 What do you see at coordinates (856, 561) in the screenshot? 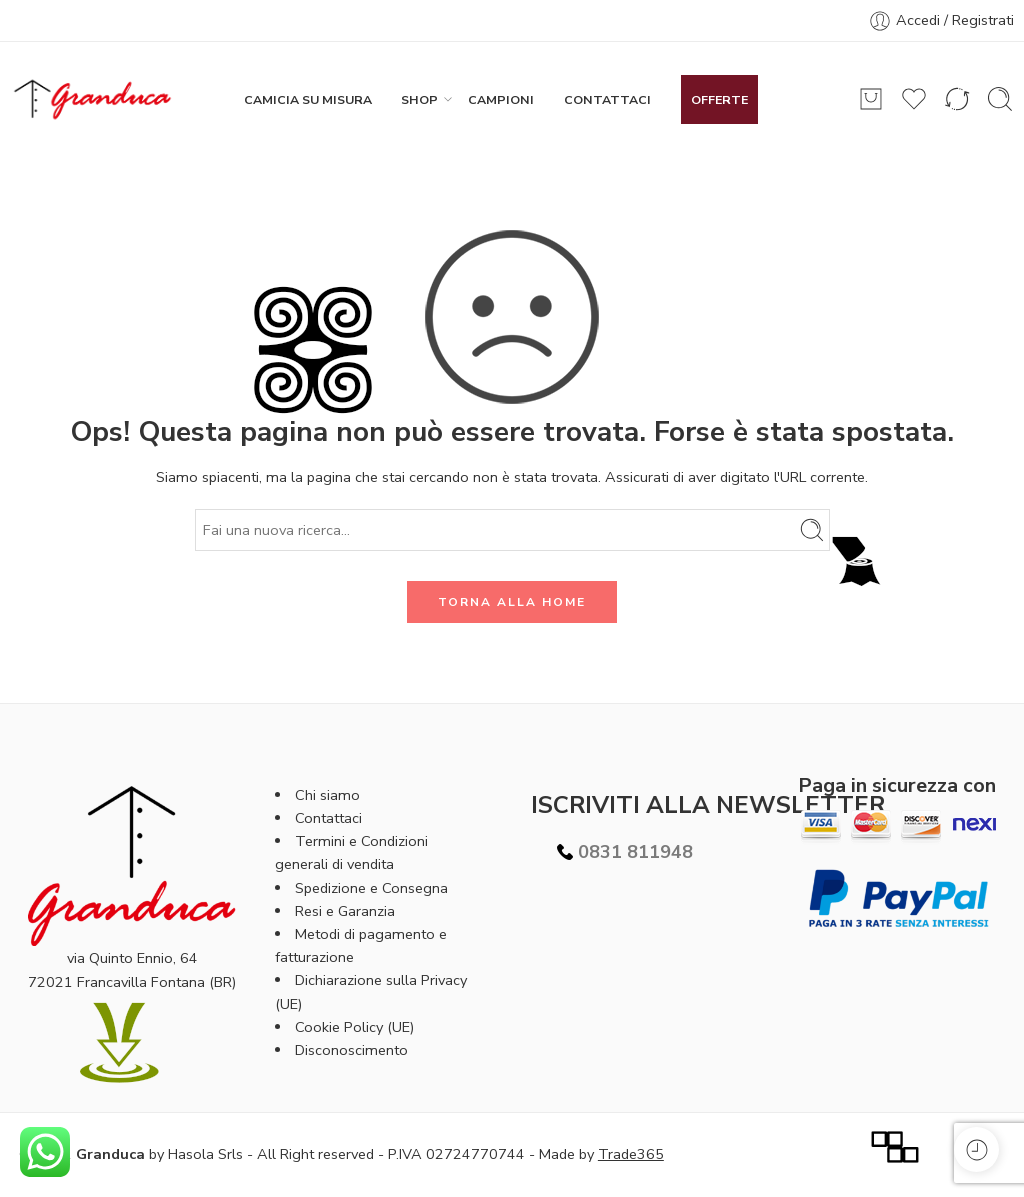
I see `logging or deforestation activity indicator` at bounding box center [856, 561].